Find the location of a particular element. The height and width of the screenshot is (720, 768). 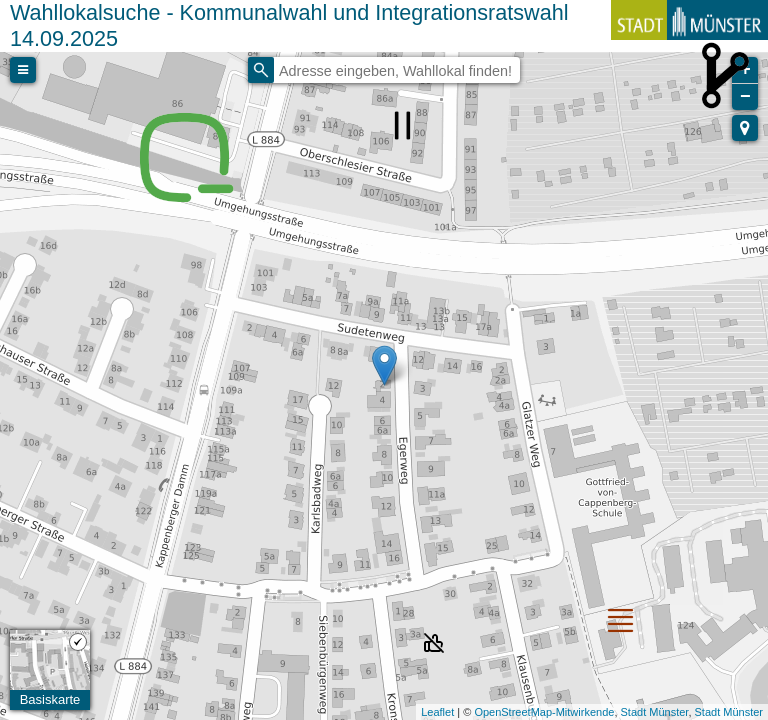

open navigation menu is located at coordinates (620, 620).